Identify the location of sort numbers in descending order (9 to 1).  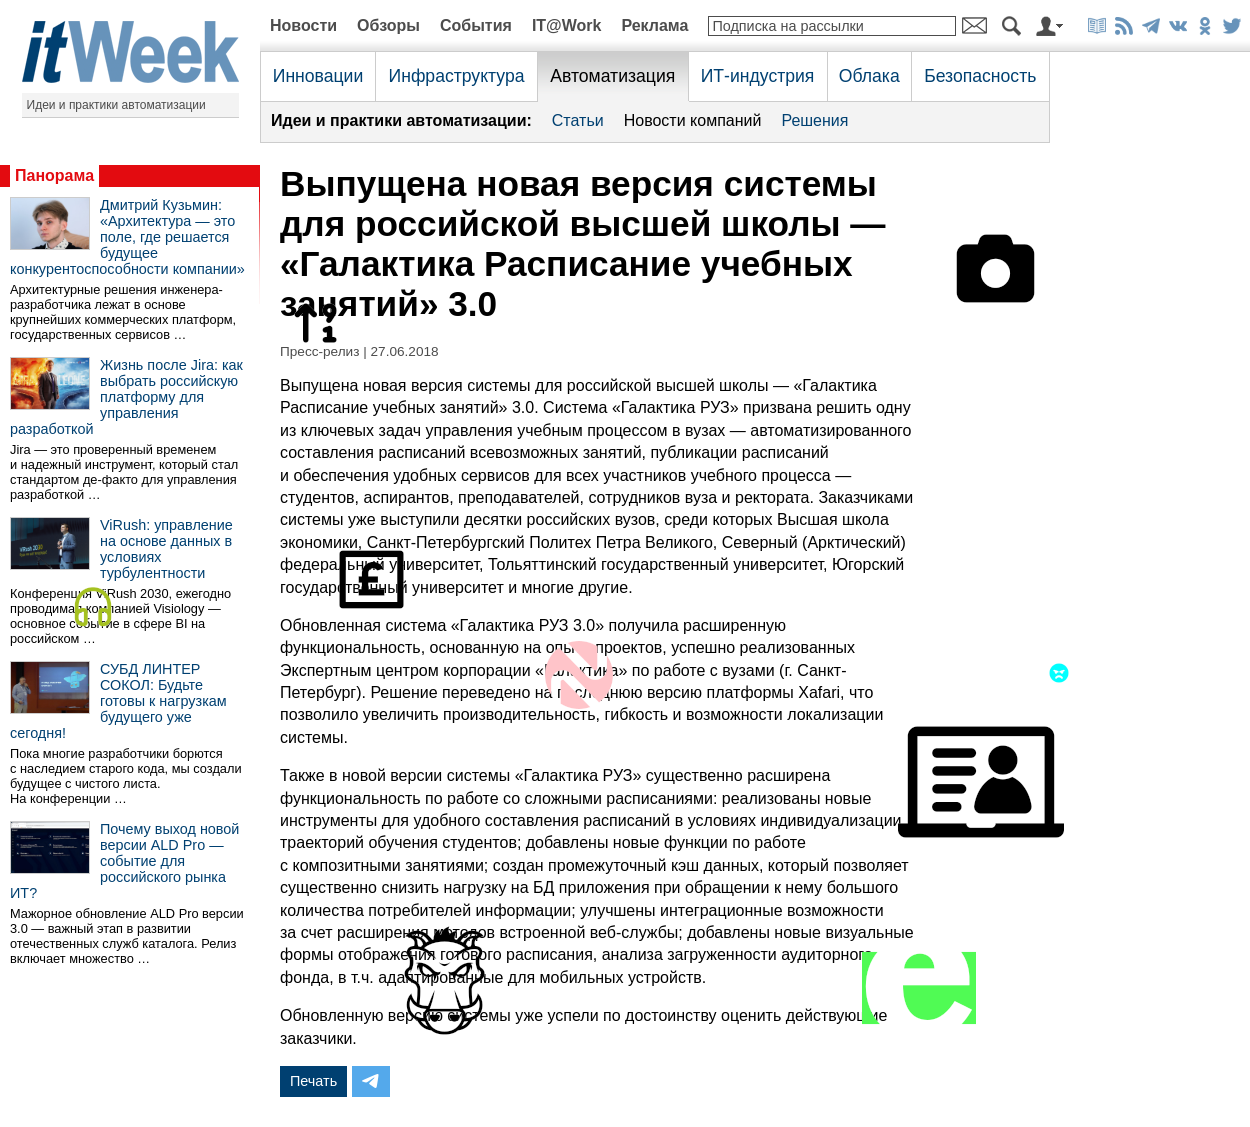
(317, 323).